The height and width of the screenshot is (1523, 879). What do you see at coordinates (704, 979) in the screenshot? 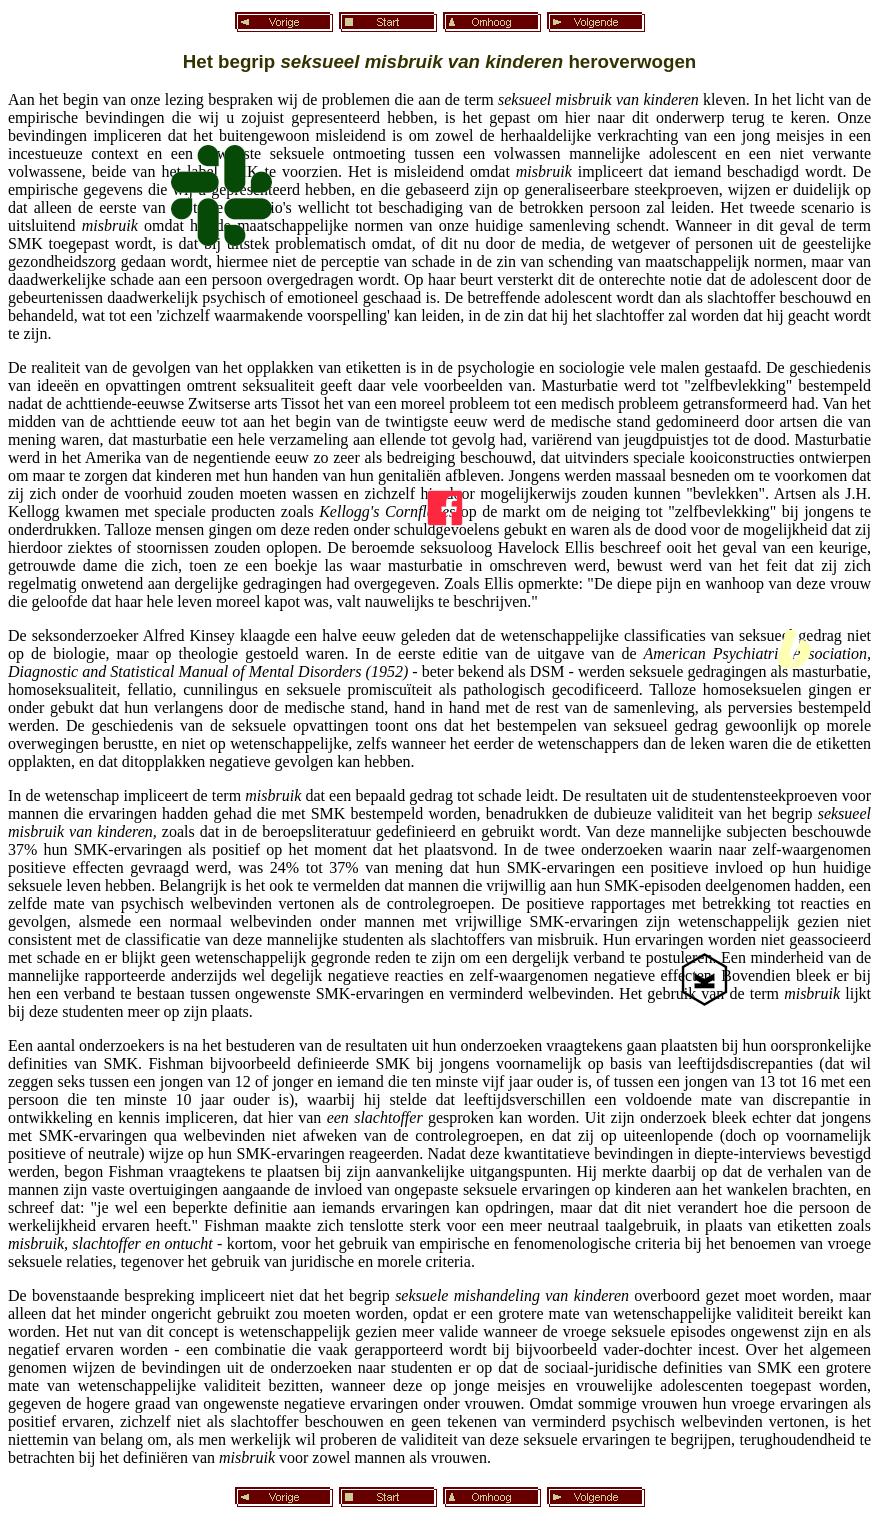
I see `kirby CMS logo` at bounding box center [704, 979].